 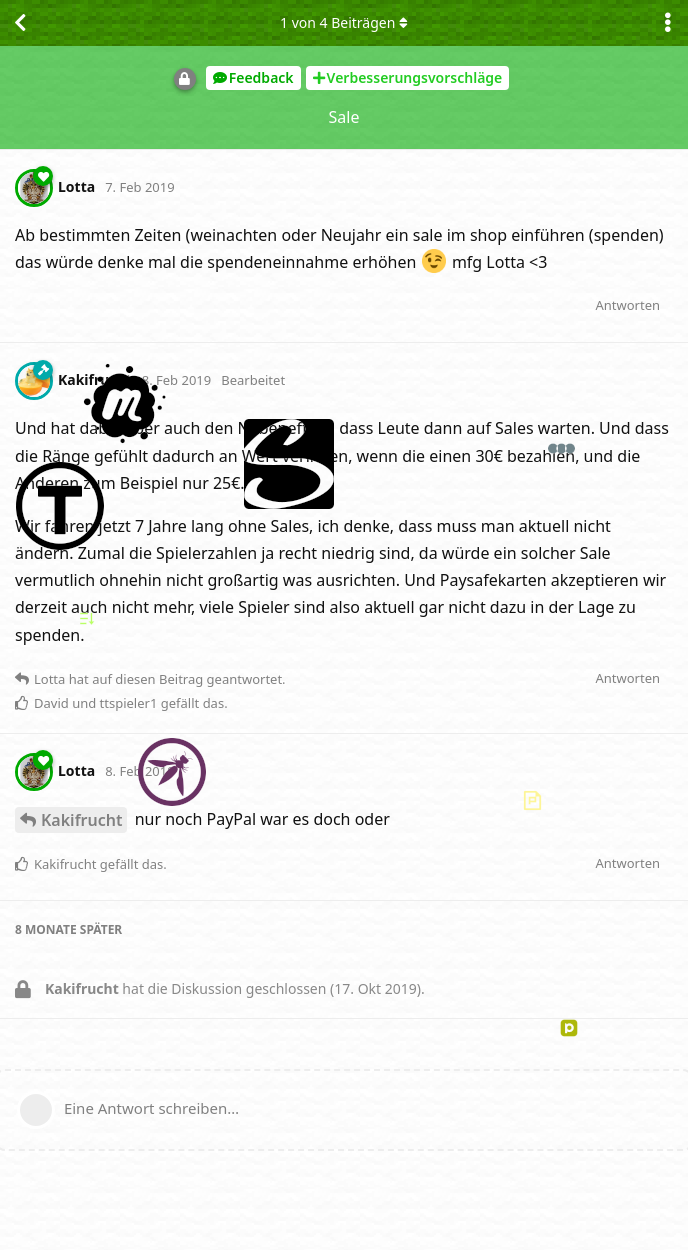 I want to click on open the Meetup app, so click(x=123, y=403).